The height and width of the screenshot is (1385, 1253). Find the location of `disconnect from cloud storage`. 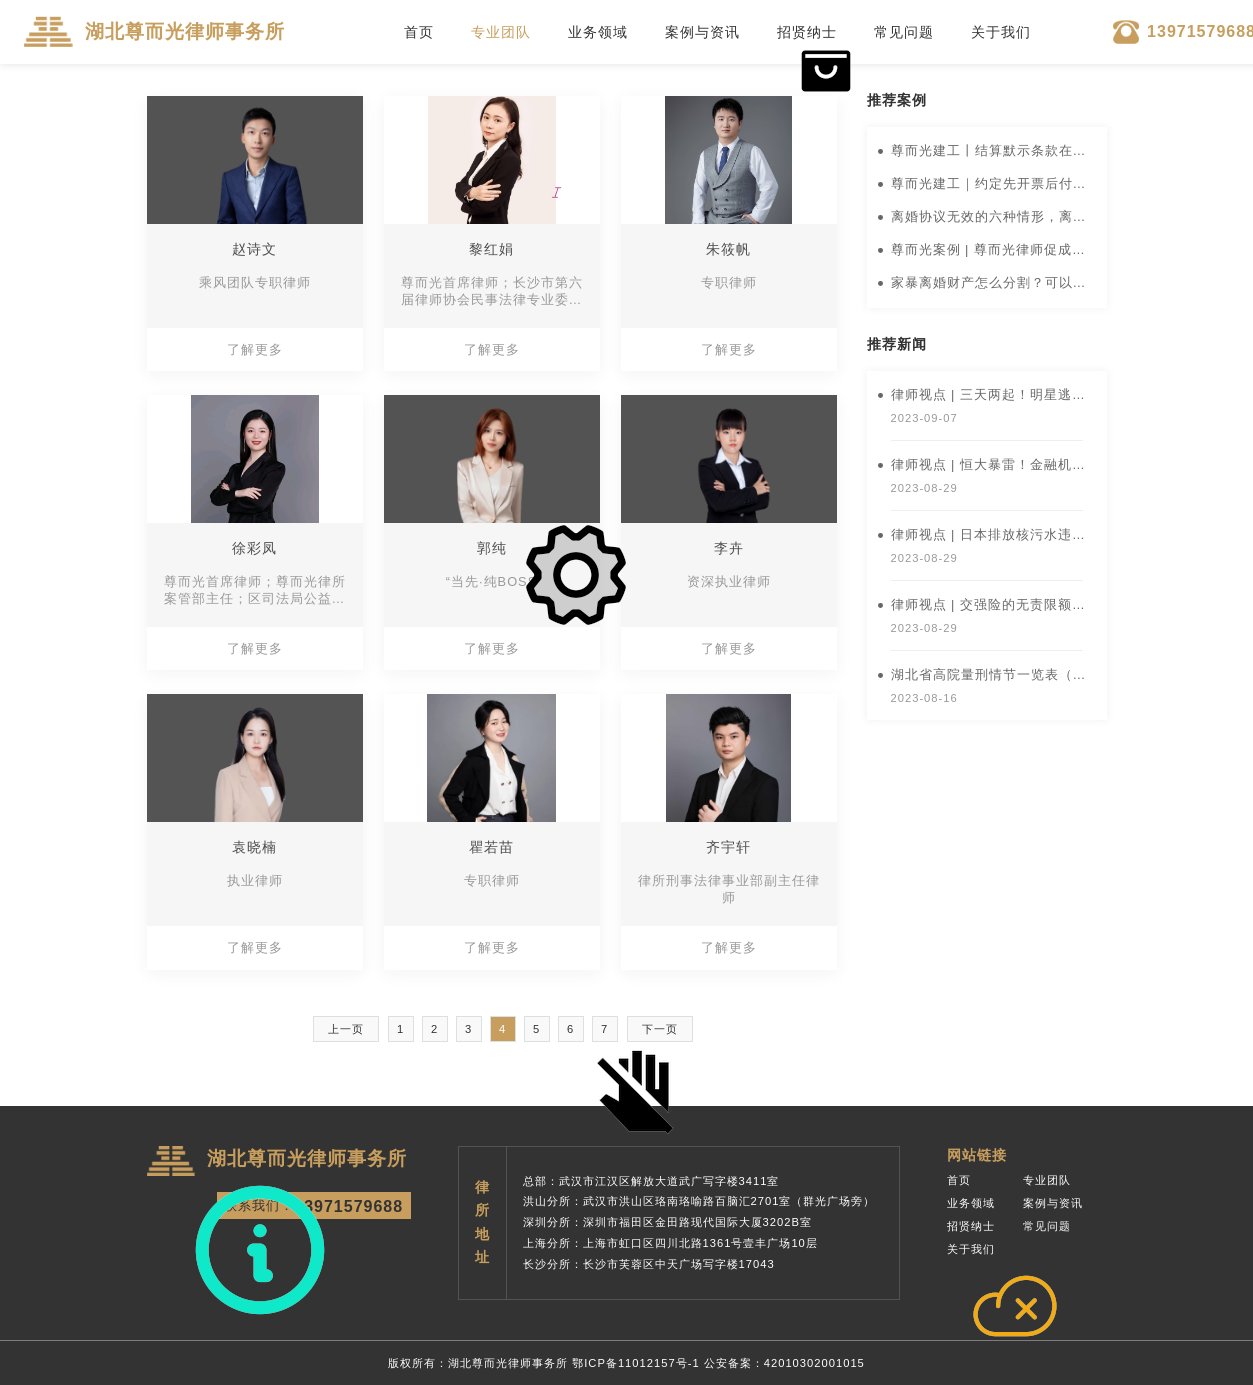

disconnect from cloud storage is located at coordinates (1015, 1306).